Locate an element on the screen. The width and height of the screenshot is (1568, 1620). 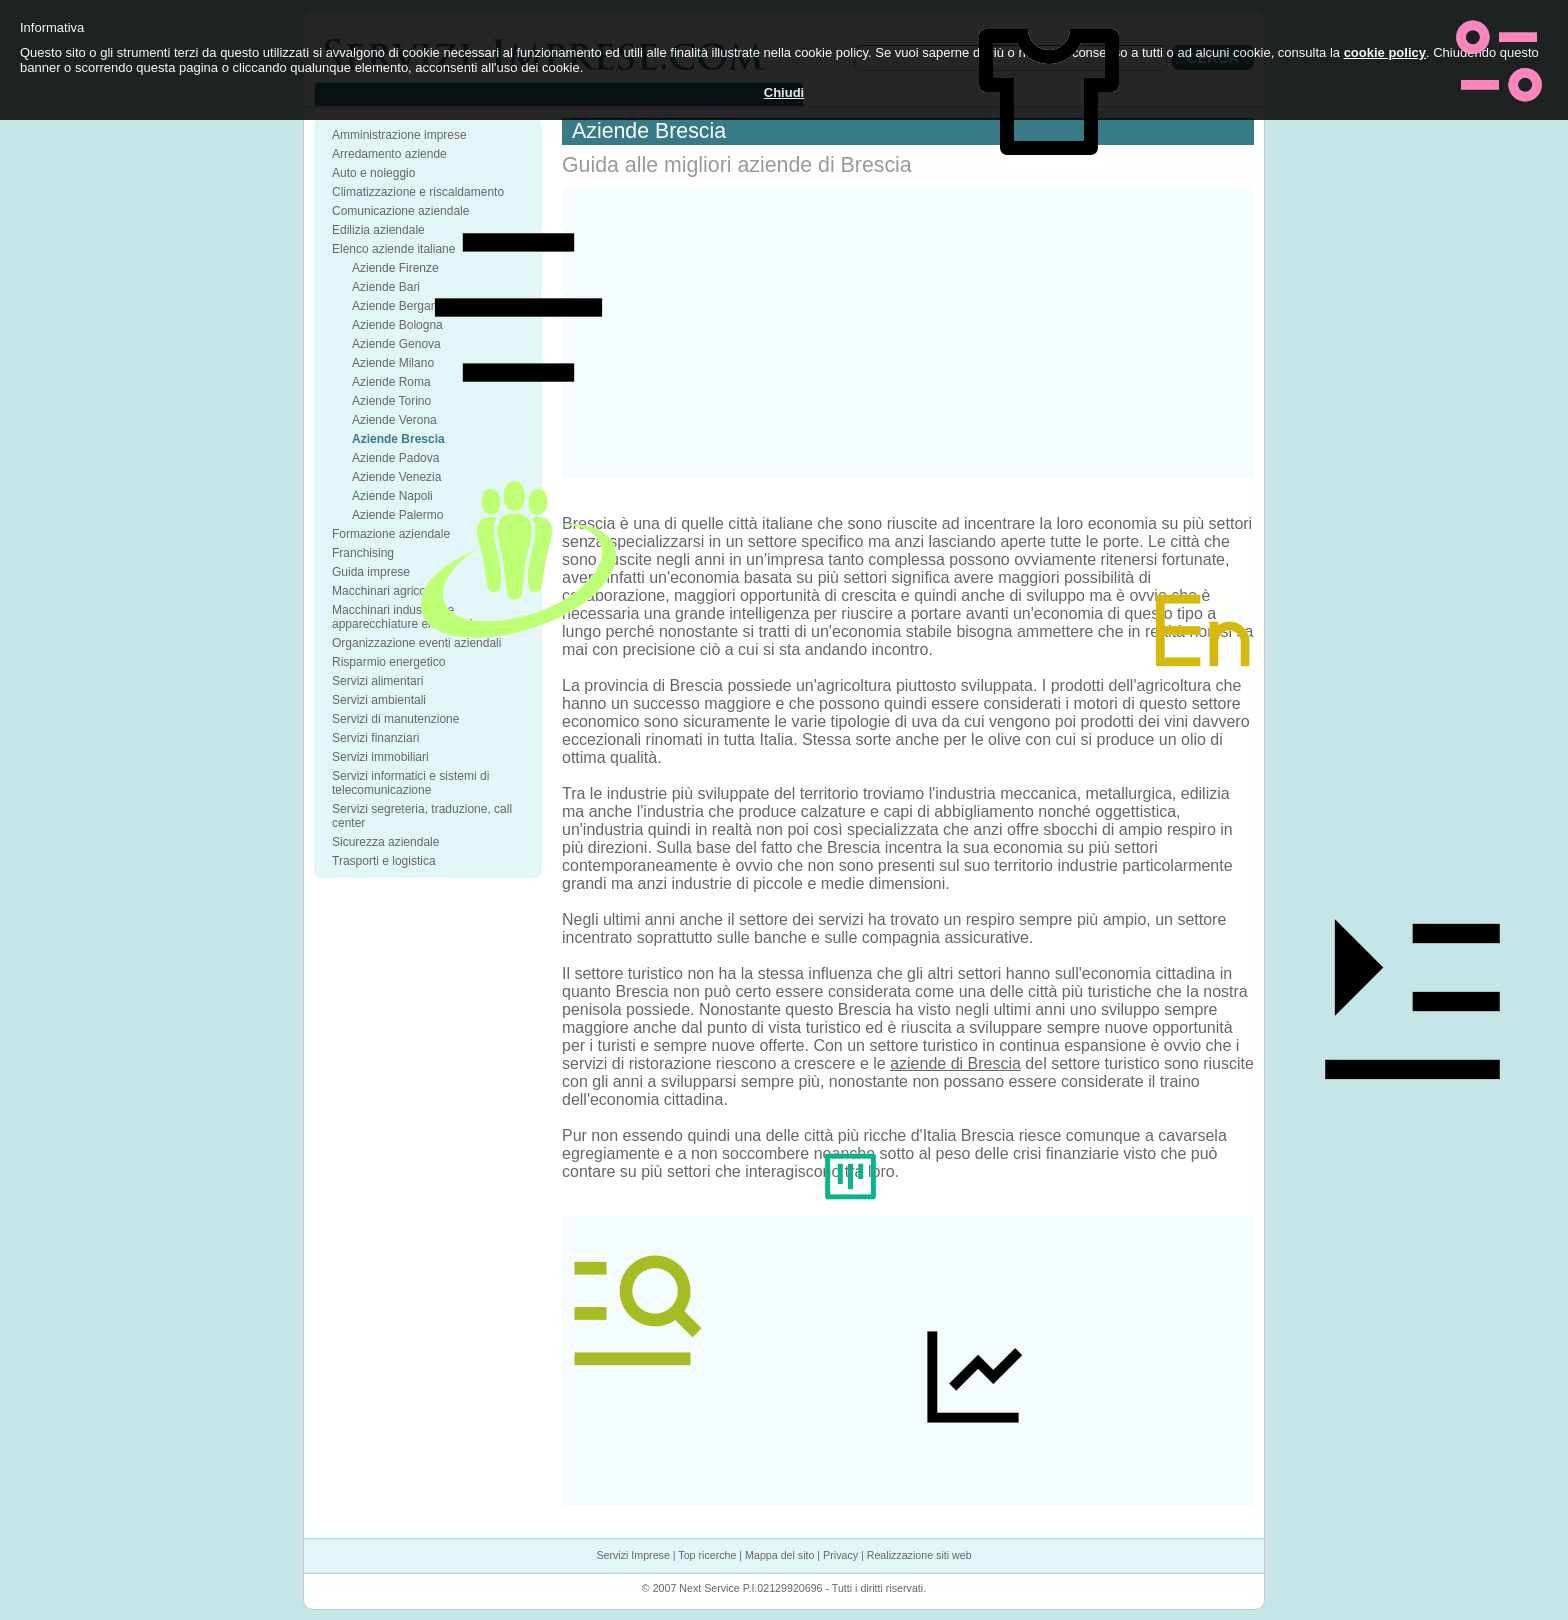
view analytics or performance data is located at coordinates (973, 1377).